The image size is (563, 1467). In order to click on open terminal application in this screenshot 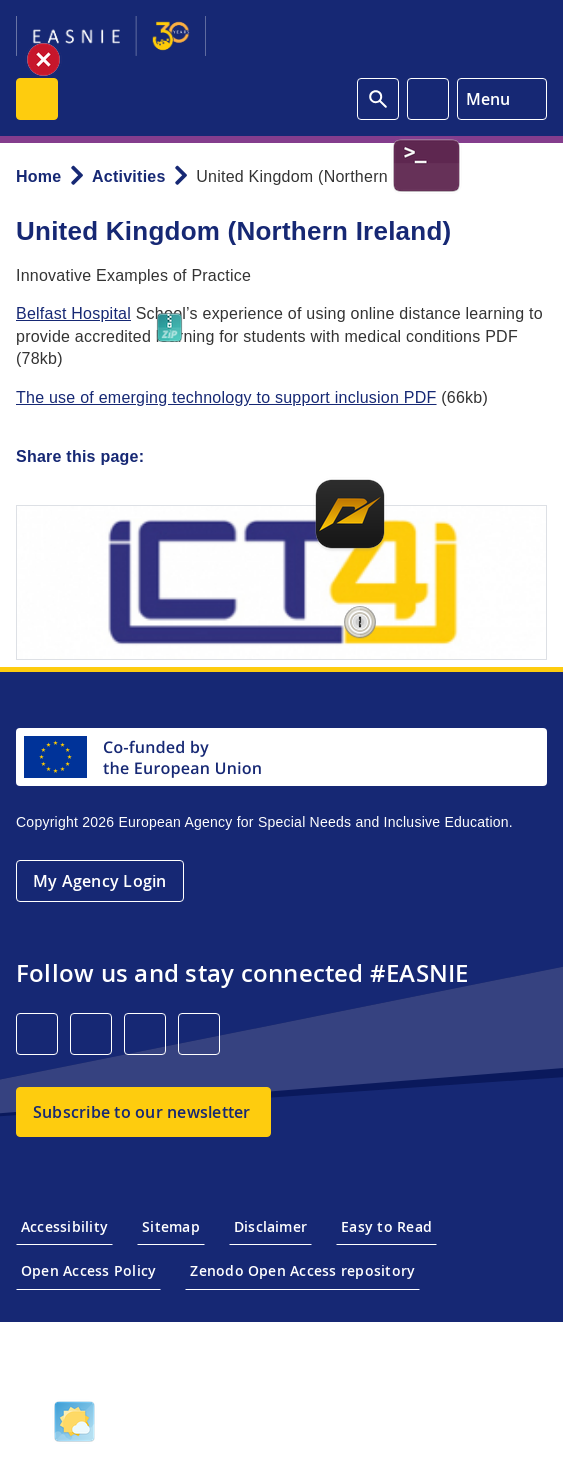, I will do `click(426, 165)`.